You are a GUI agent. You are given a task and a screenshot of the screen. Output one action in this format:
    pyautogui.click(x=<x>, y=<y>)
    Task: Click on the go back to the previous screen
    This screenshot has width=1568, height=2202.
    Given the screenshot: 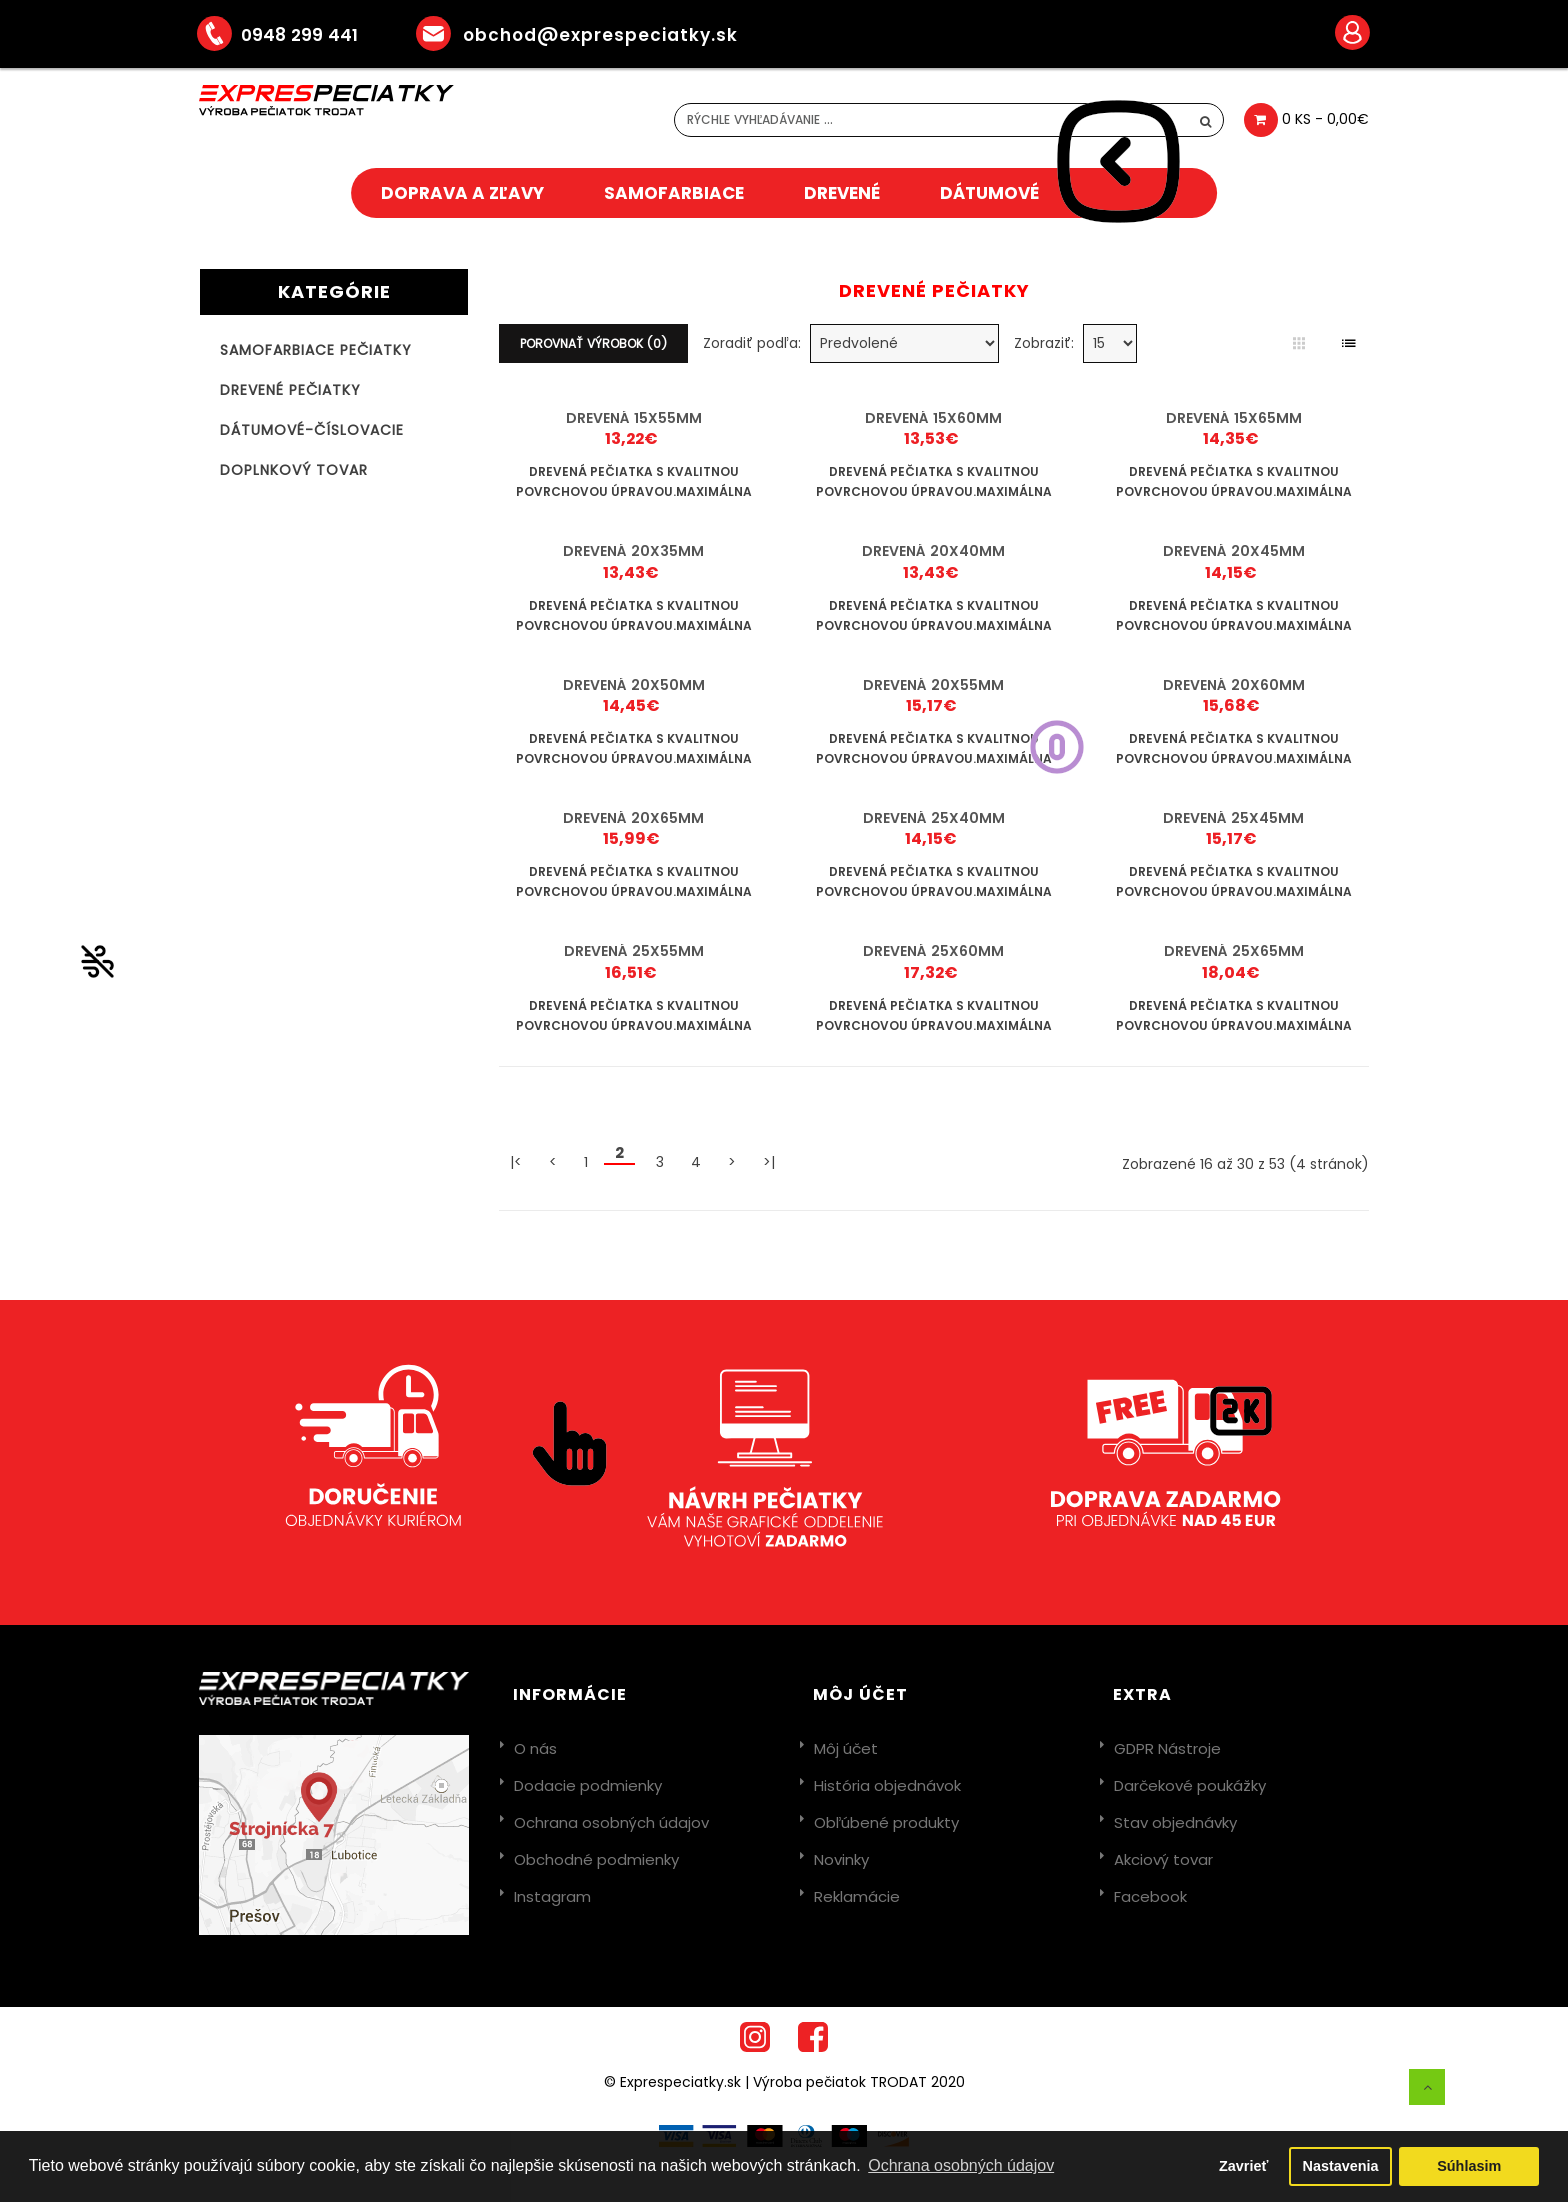 What is the action you would take?
    pyautogui.click(x=1118, y=161)
    